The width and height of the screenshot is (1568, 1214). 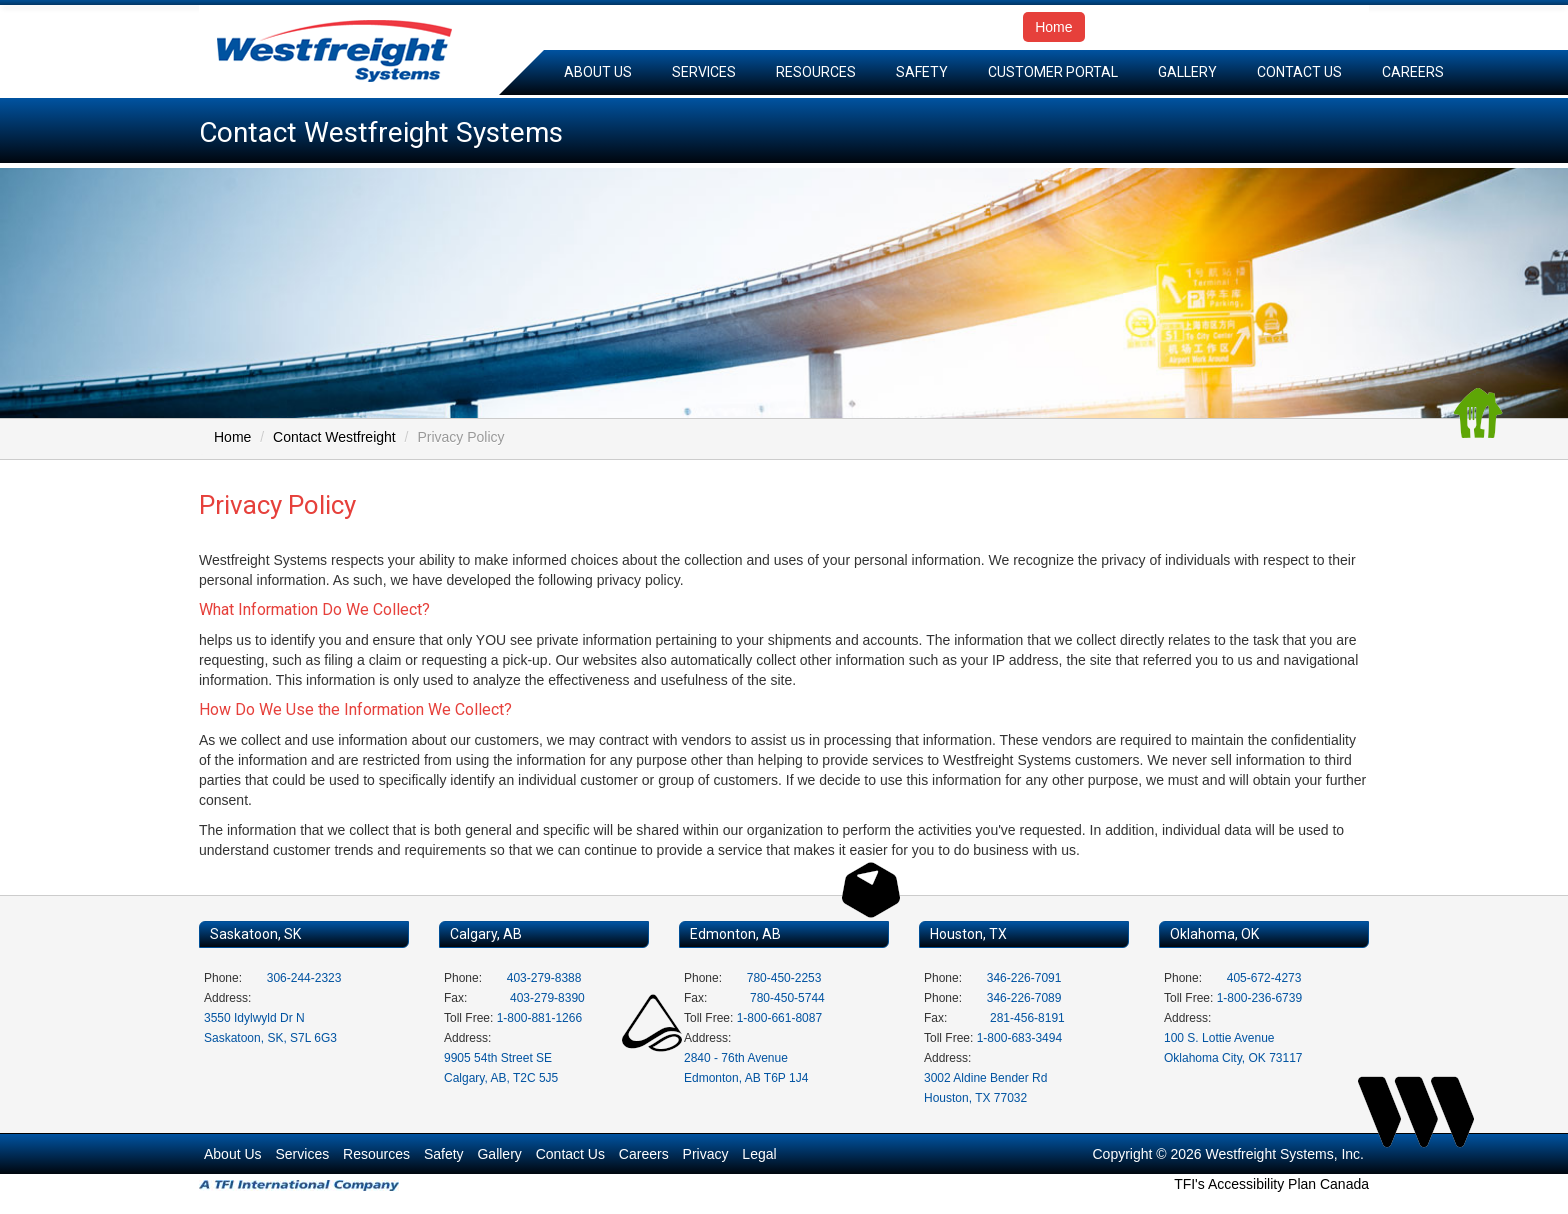 What do you see at coordinates (1478, 413) in the screenshot?
I see `open the Just Eat app` at bounding box center [1478, 413].